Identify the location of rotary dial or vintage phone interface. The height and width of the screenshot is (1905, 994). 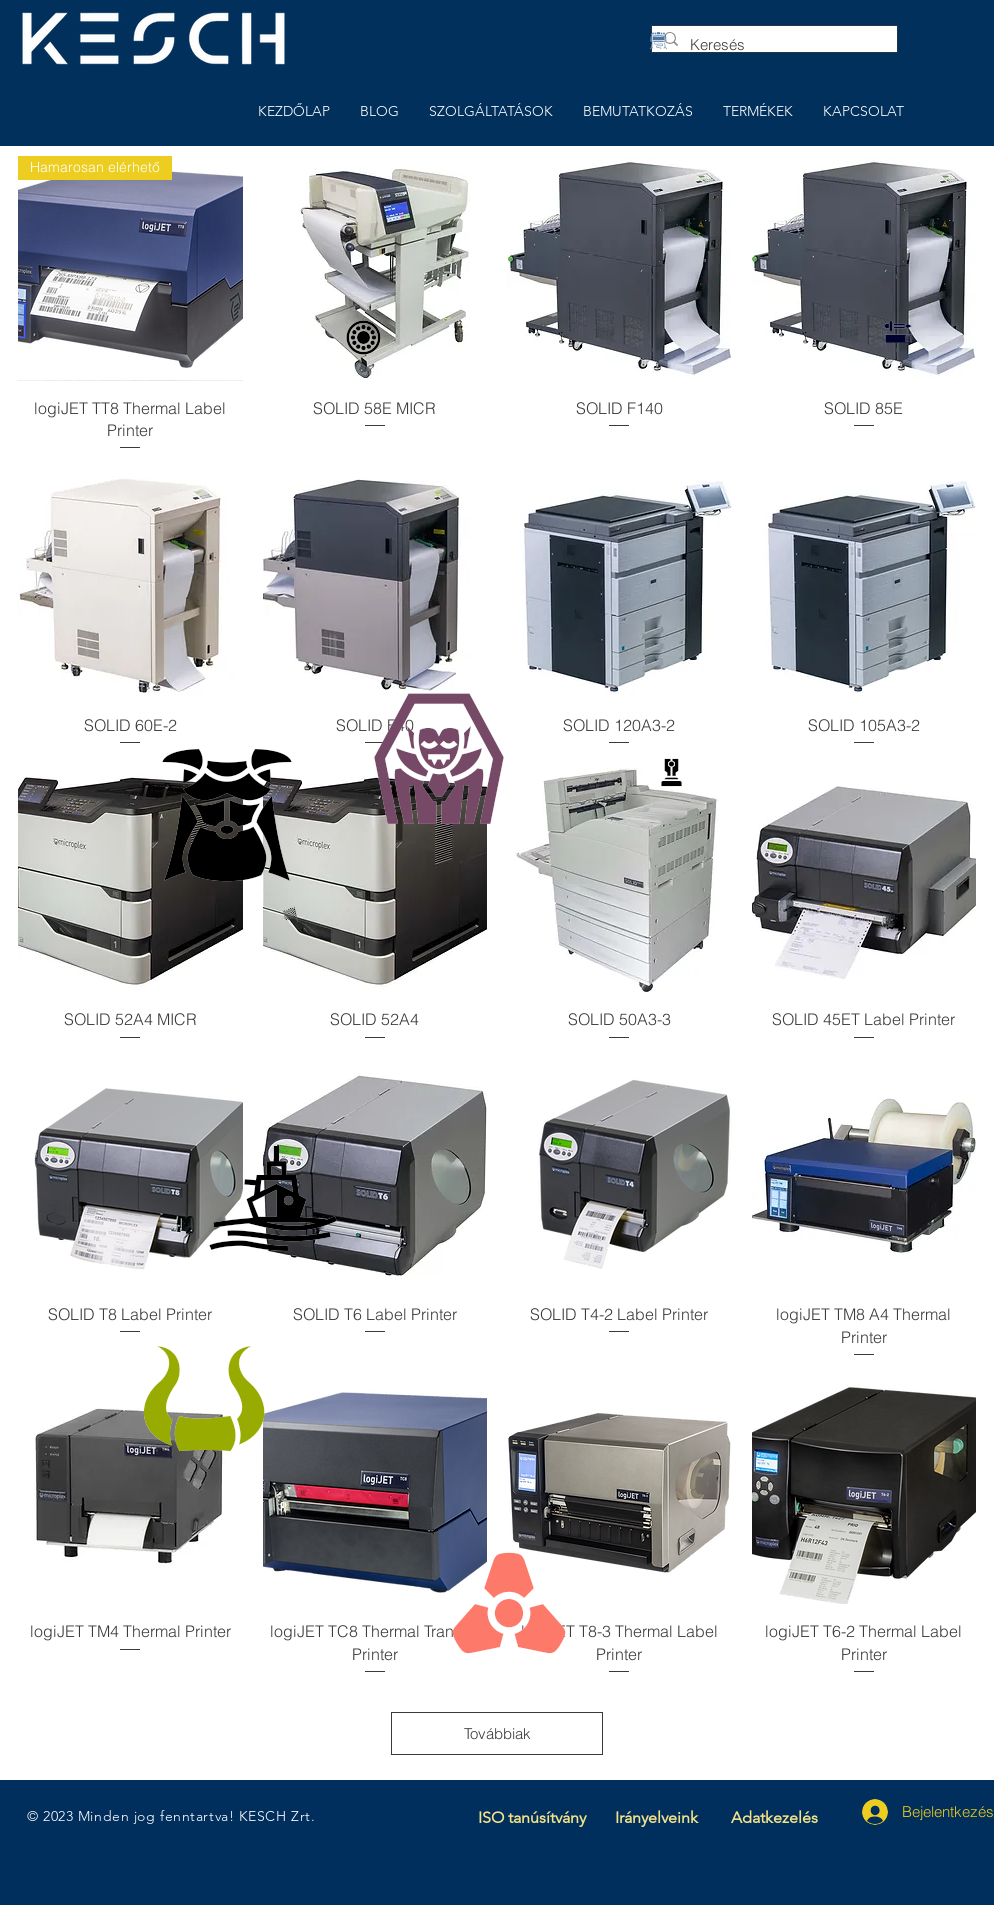
(363, 337).